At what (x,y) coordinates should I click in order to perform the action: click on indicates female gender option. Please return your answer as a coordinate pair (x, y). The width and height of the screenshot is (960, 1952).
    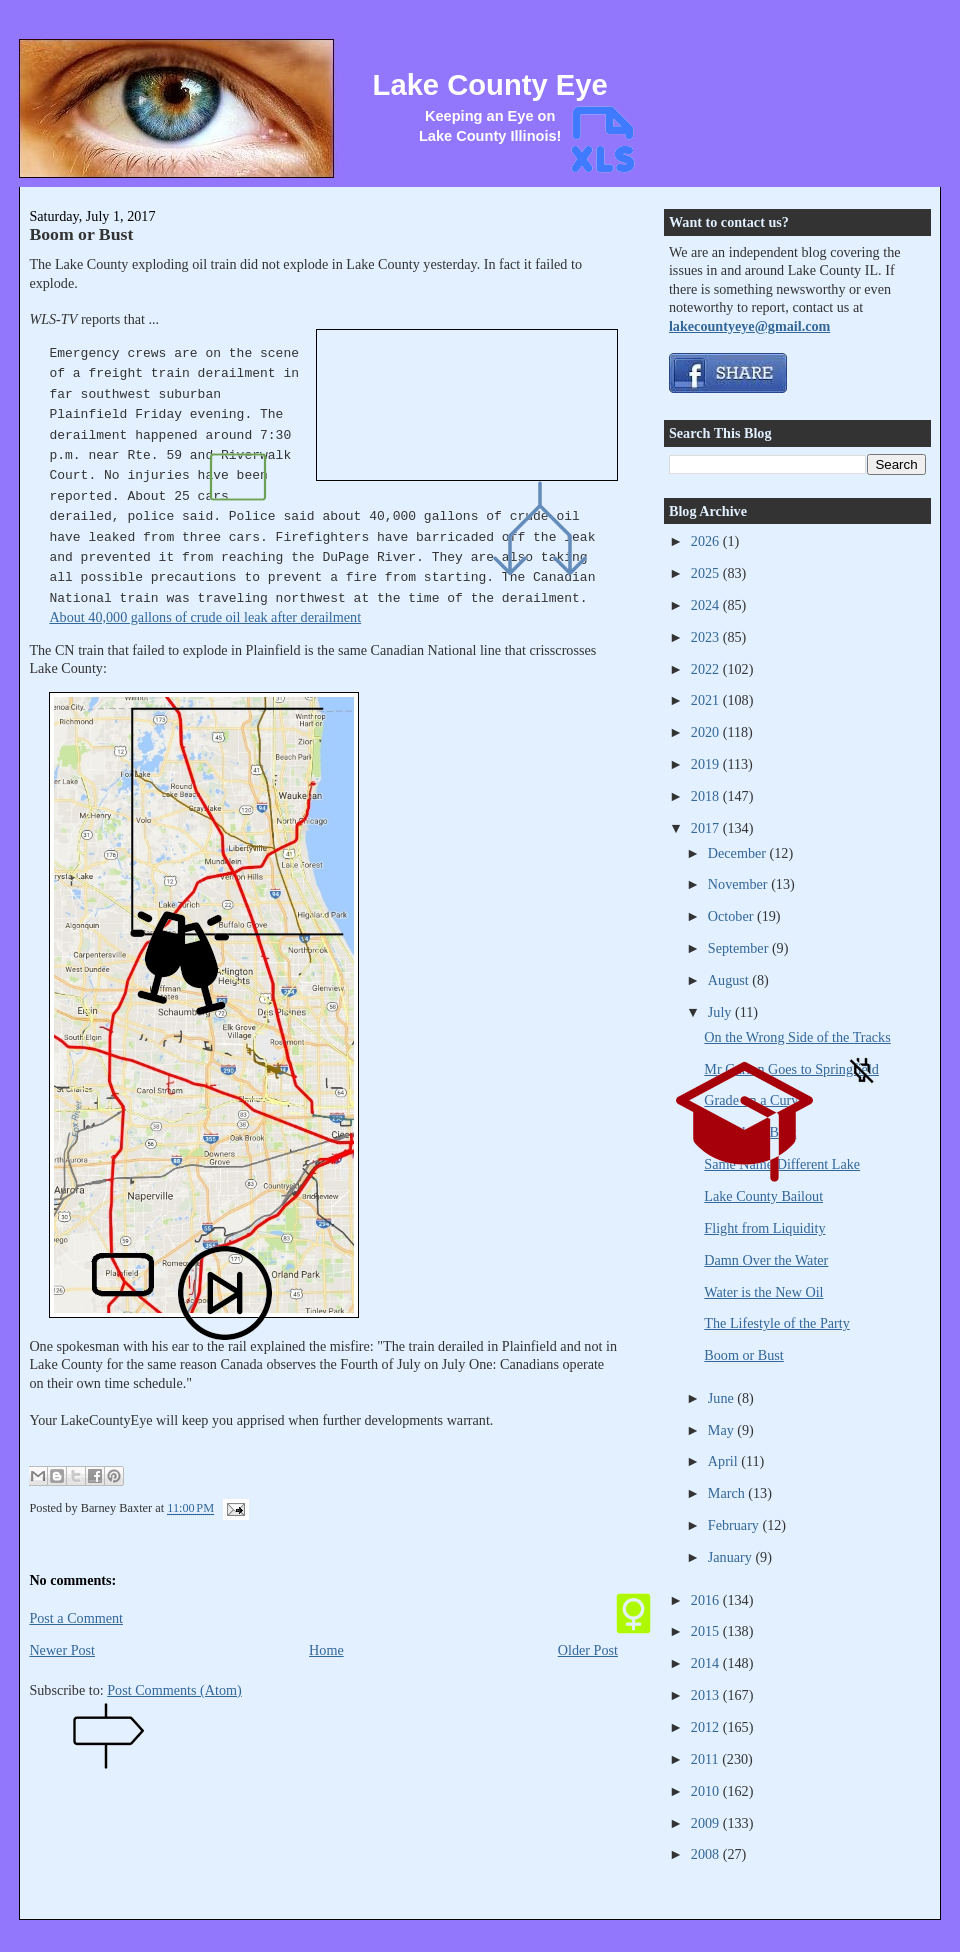
    Looking at the image, I should click on (633, 1613).